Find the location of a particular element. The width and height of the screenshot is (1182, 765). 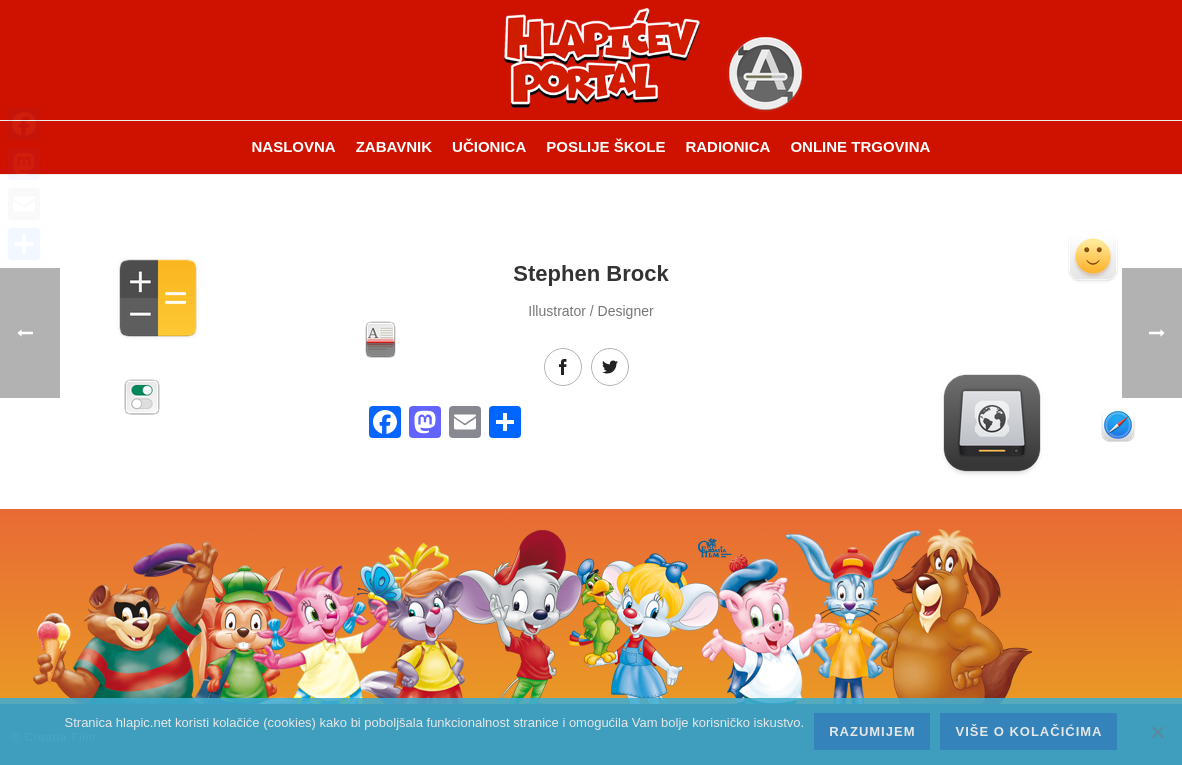

open the calculator app is located at coordinates (158, 298).